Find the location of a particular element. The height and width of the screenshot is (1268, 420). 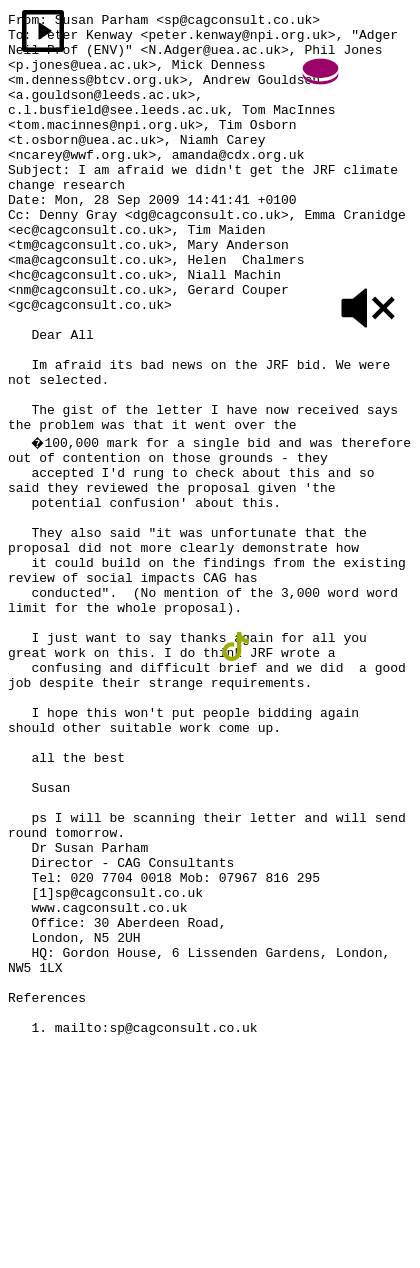

play video content is located at coordinates (43, 31).